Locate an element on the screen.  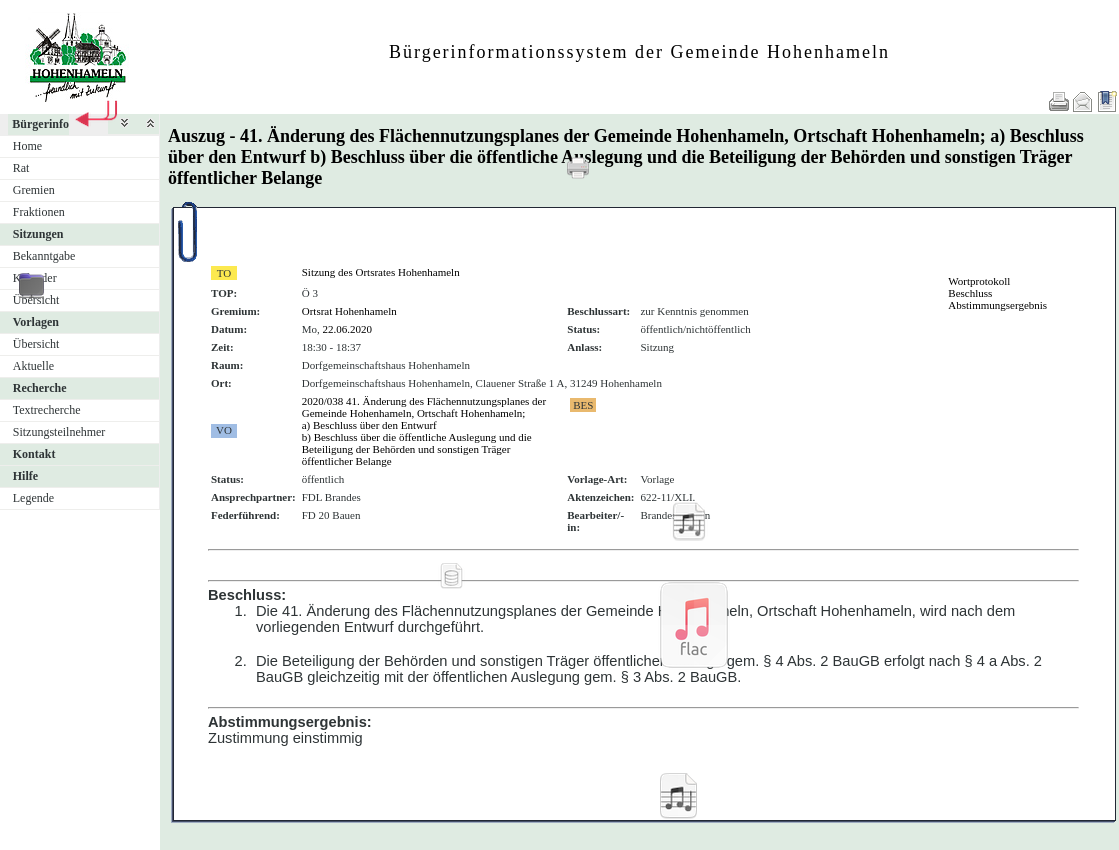
a FLAC audio file is located at coordinates (694, 625).